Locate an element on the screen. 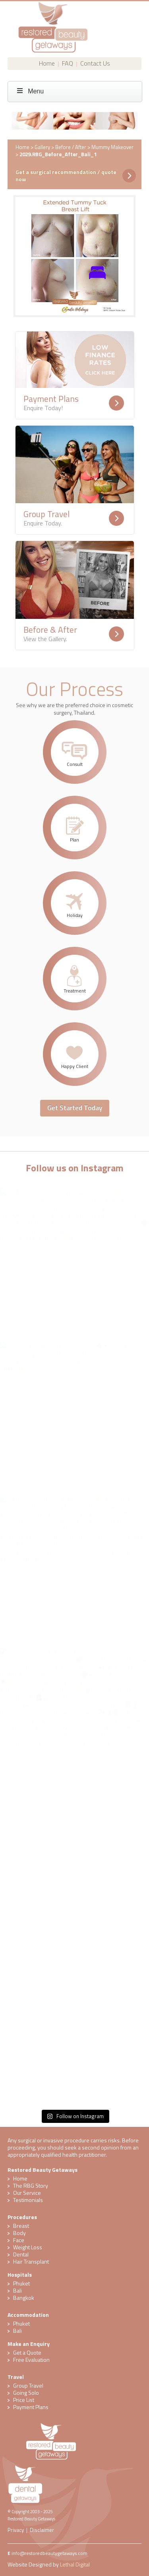 The image size is (149, 2576). find nearby hotels or accommodations is located at coordinates (97, 273).